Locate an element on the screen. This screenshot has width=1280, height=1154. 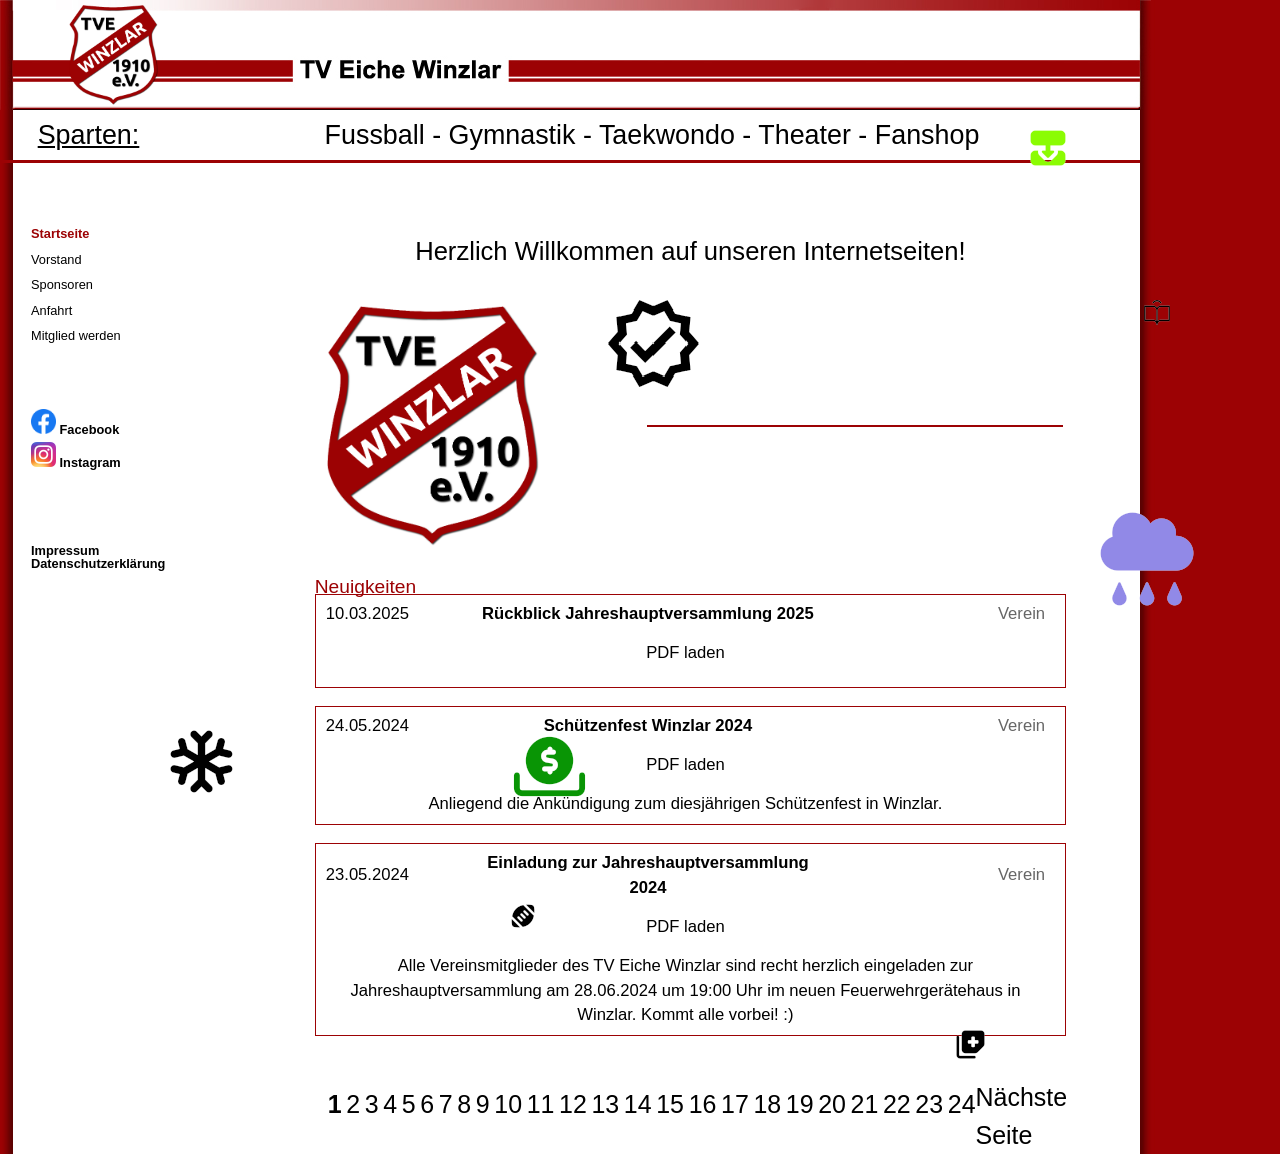
access football or american sports content is located at coordinates (523, 916).